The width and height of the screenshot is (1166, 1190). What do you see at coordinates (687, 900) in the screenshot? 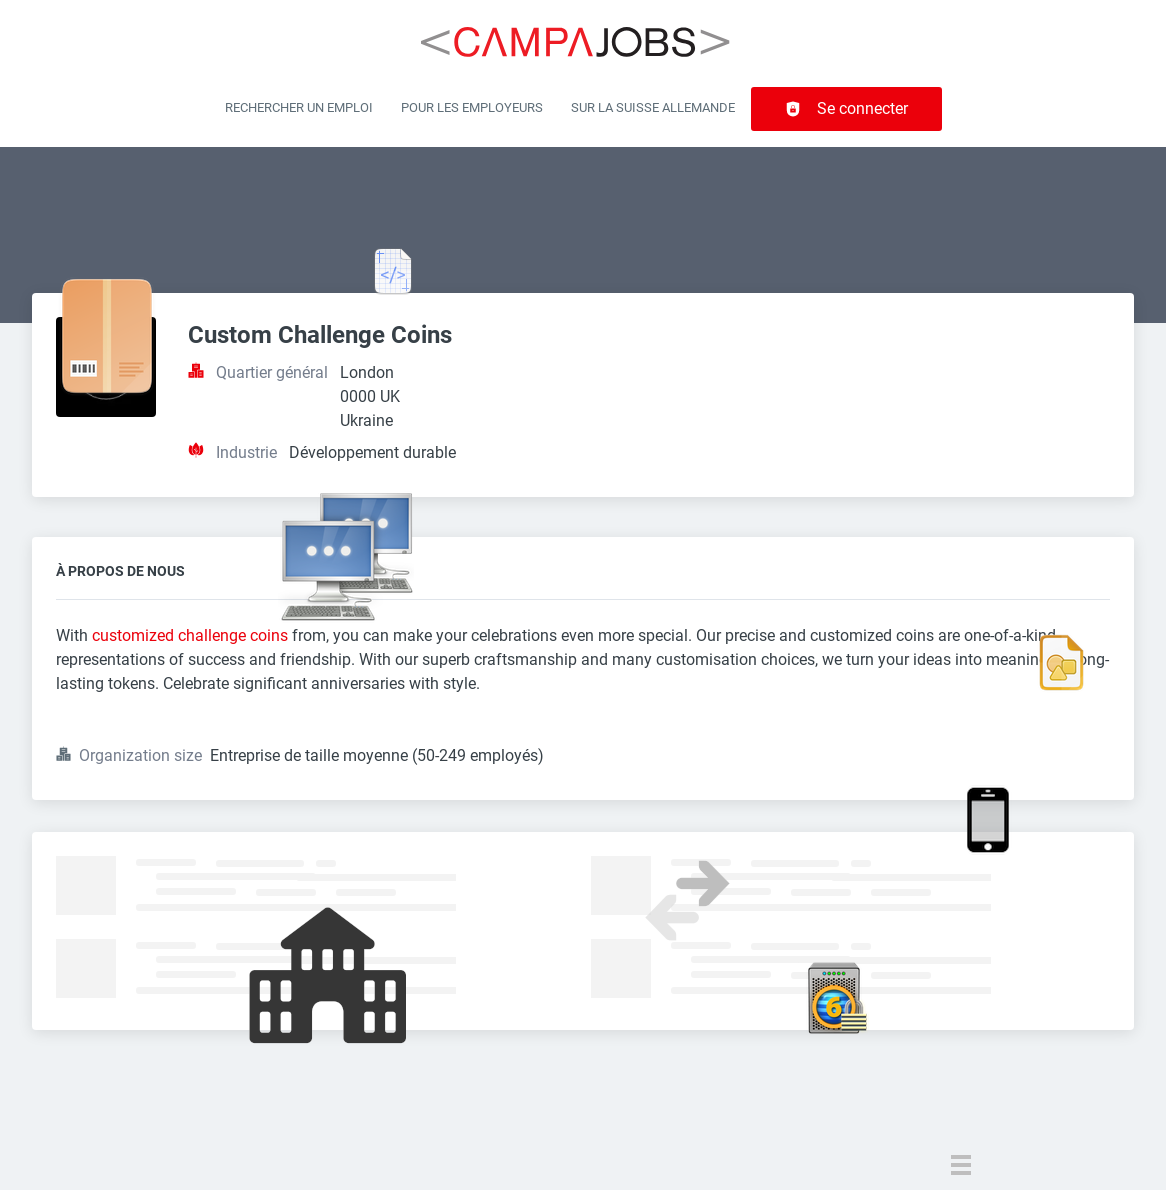
I see `indicates active data transmission on the network` at bounding box center [687, 900].